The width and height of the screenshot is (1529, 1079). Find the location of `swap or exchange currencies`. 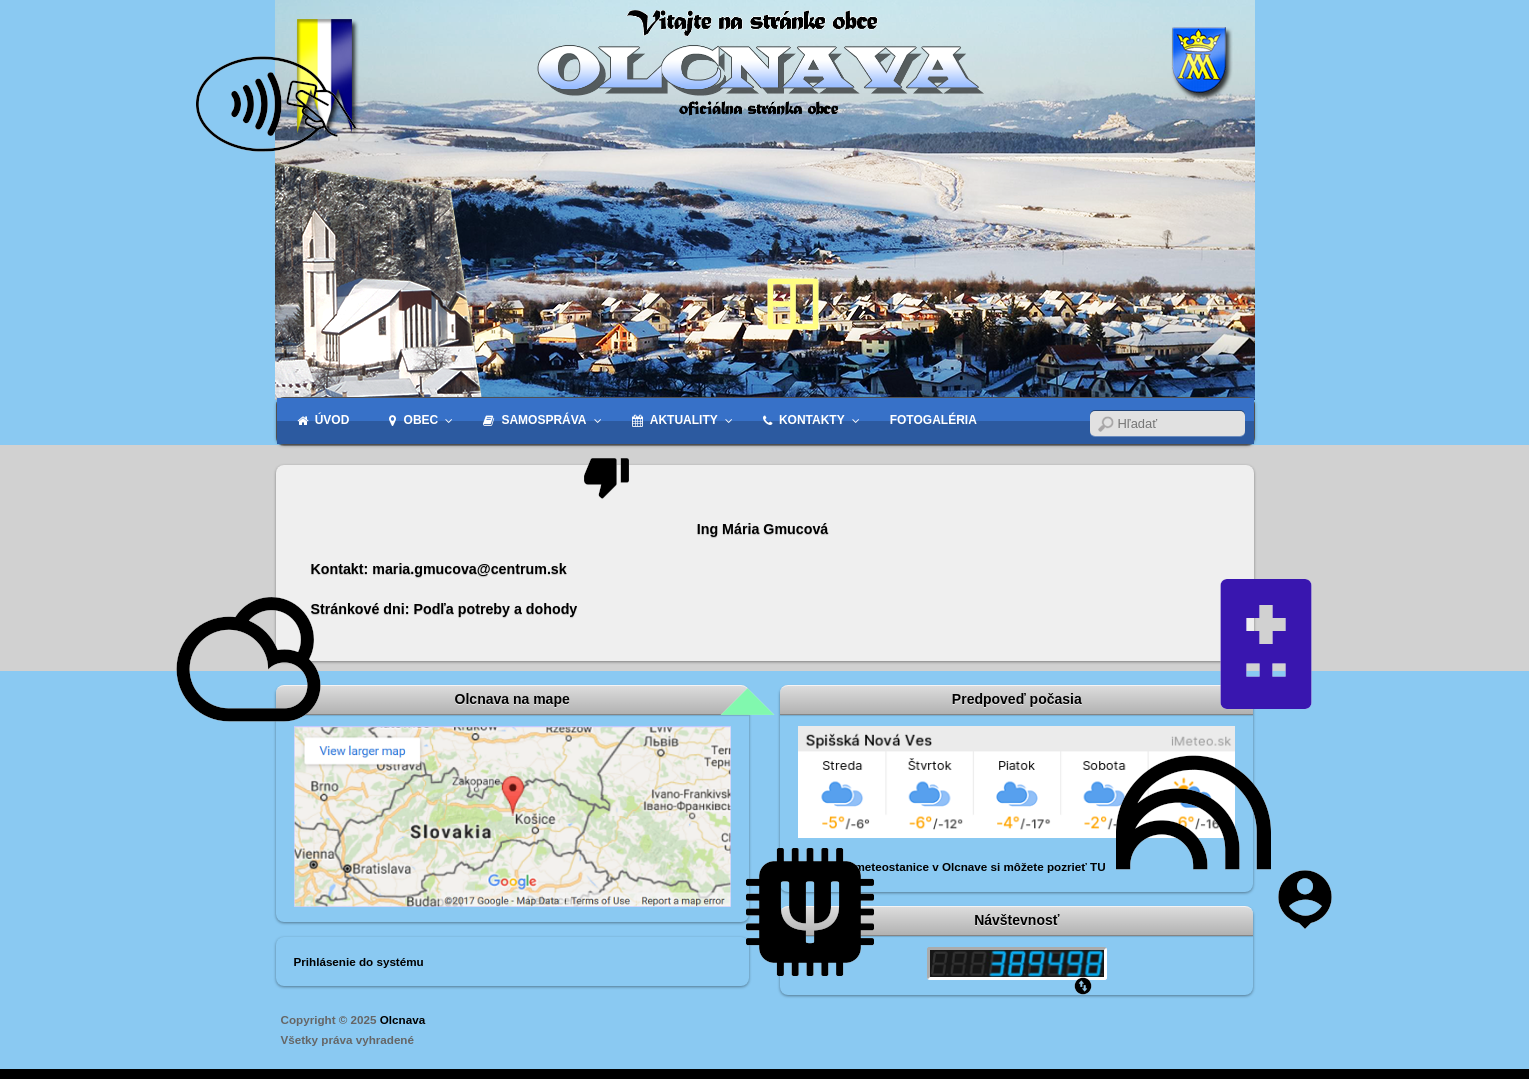

swap or exchange currencies is located at coordinates (1083, 986).